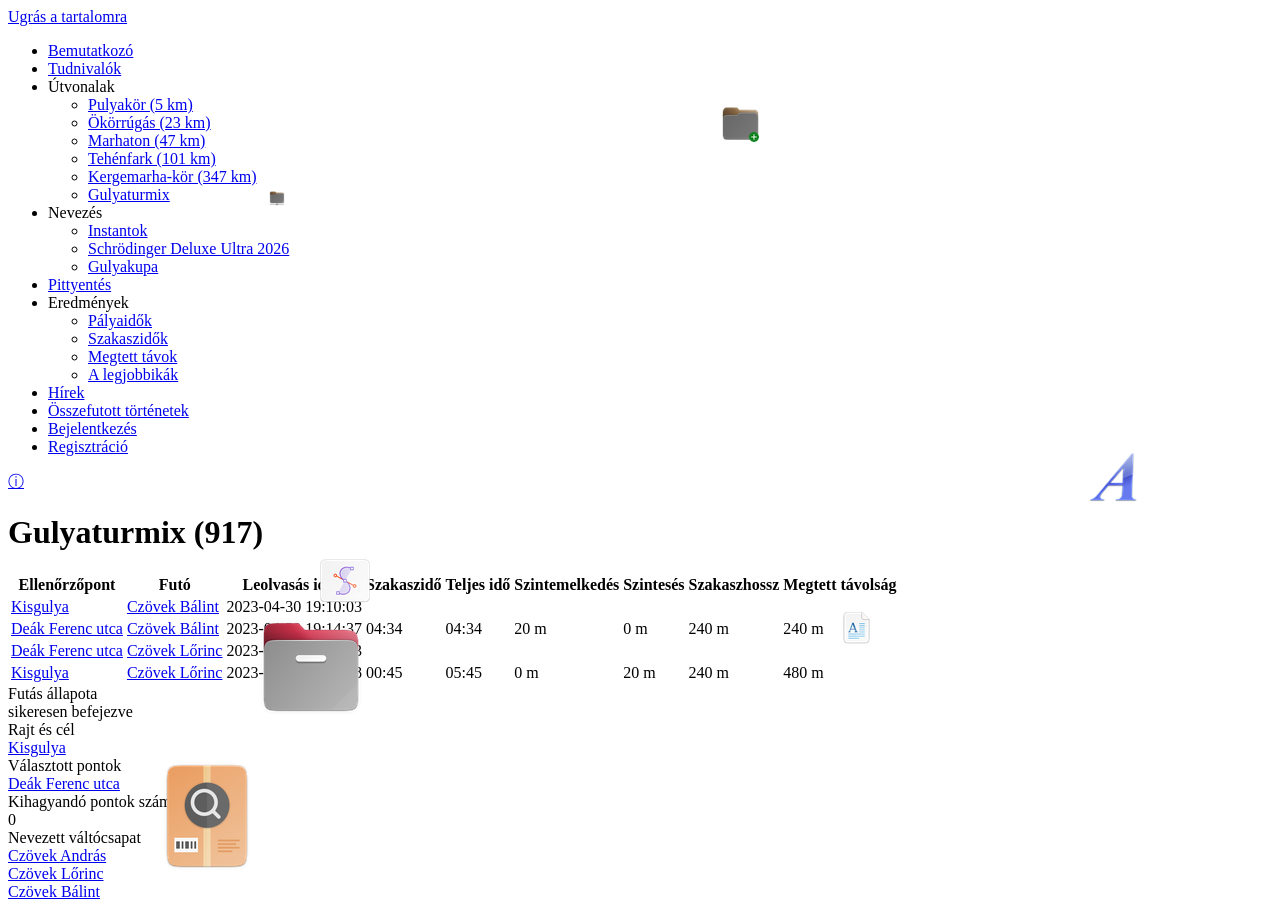 This screenshot has width=1280, height=909. Describe the element at coordinates (740, 123) in the screenshot. I see `create a new folder` at that location.